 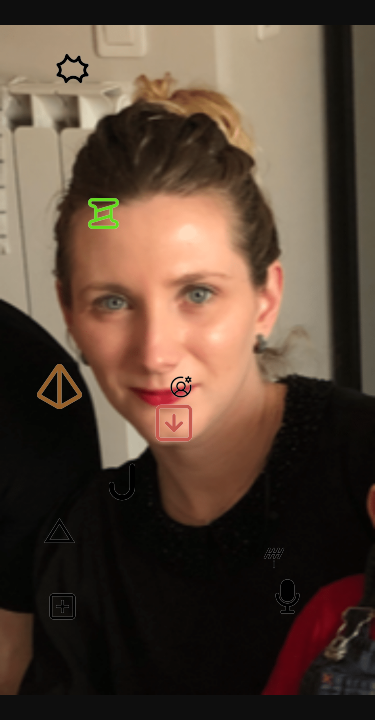 What do you see at coordinates (274, 558) in the screenshot?
I see `indicates wireless signal or broadcast status` at bounding box center [274, 558].